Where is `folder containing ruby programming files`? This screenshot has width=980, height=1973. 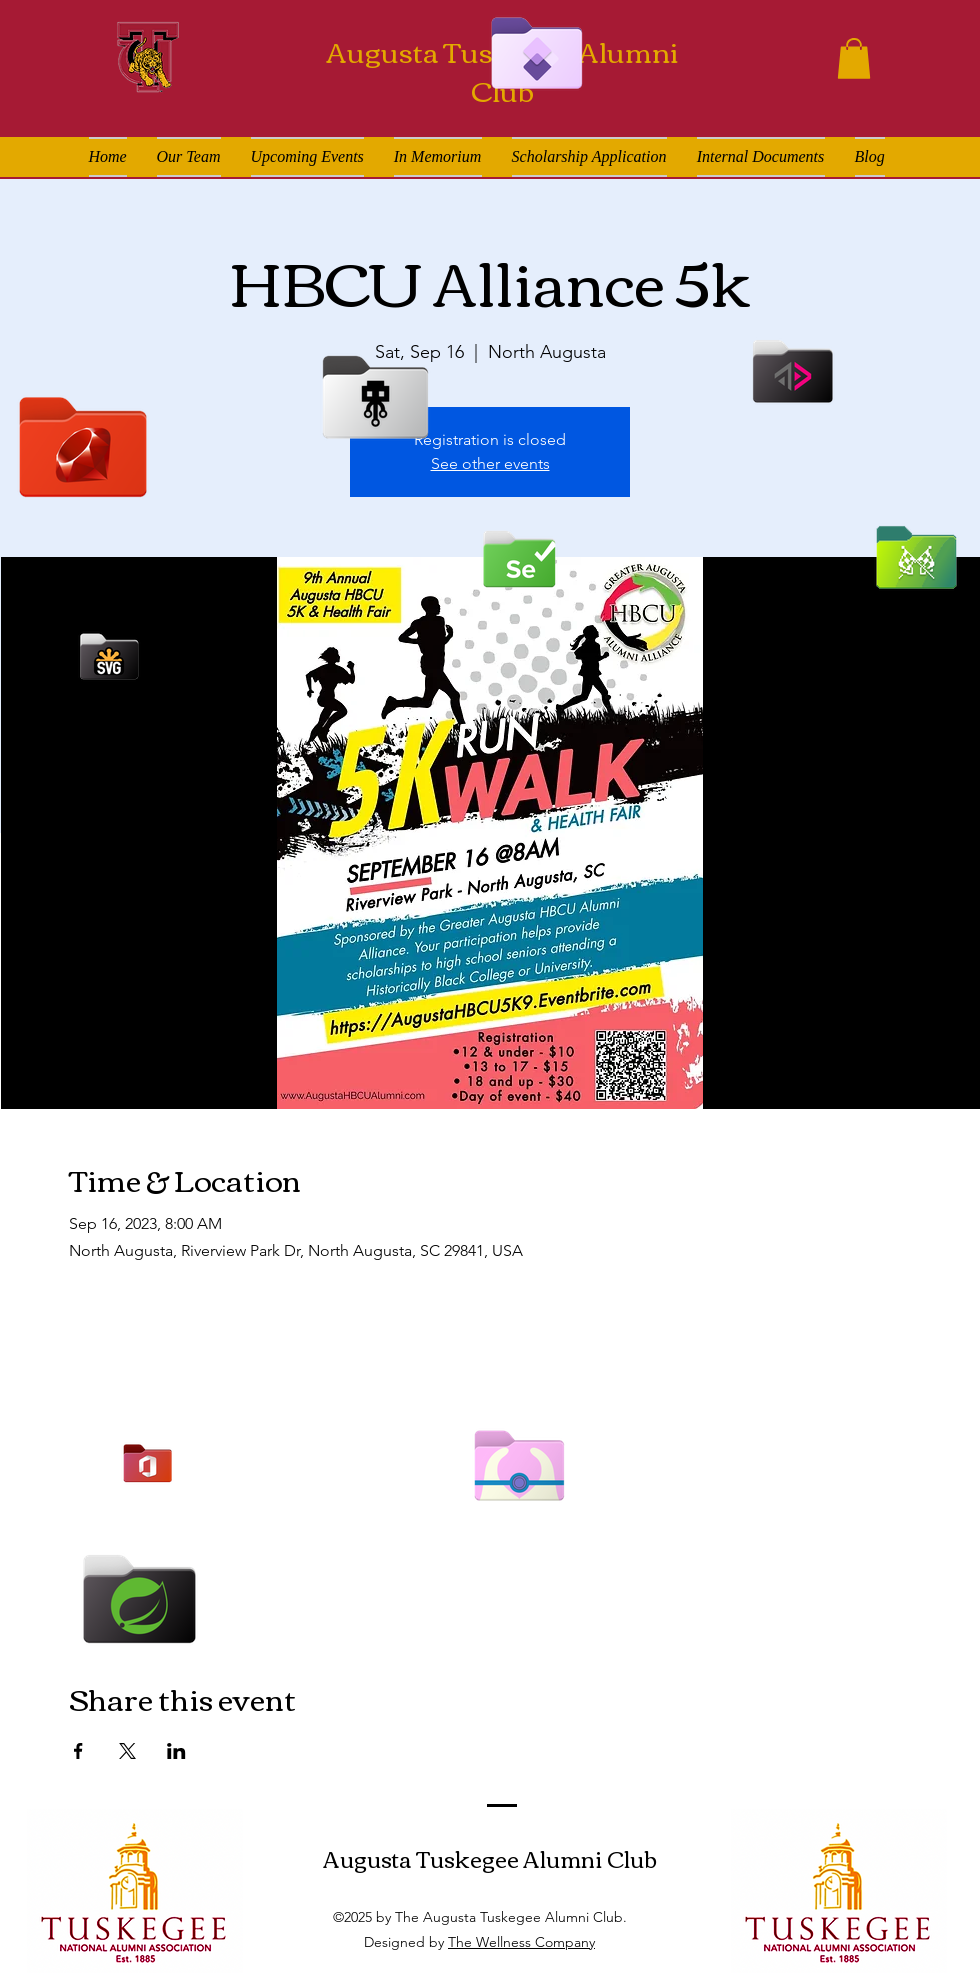
folder containing ruby programming files is located at coordinates (82, 450).